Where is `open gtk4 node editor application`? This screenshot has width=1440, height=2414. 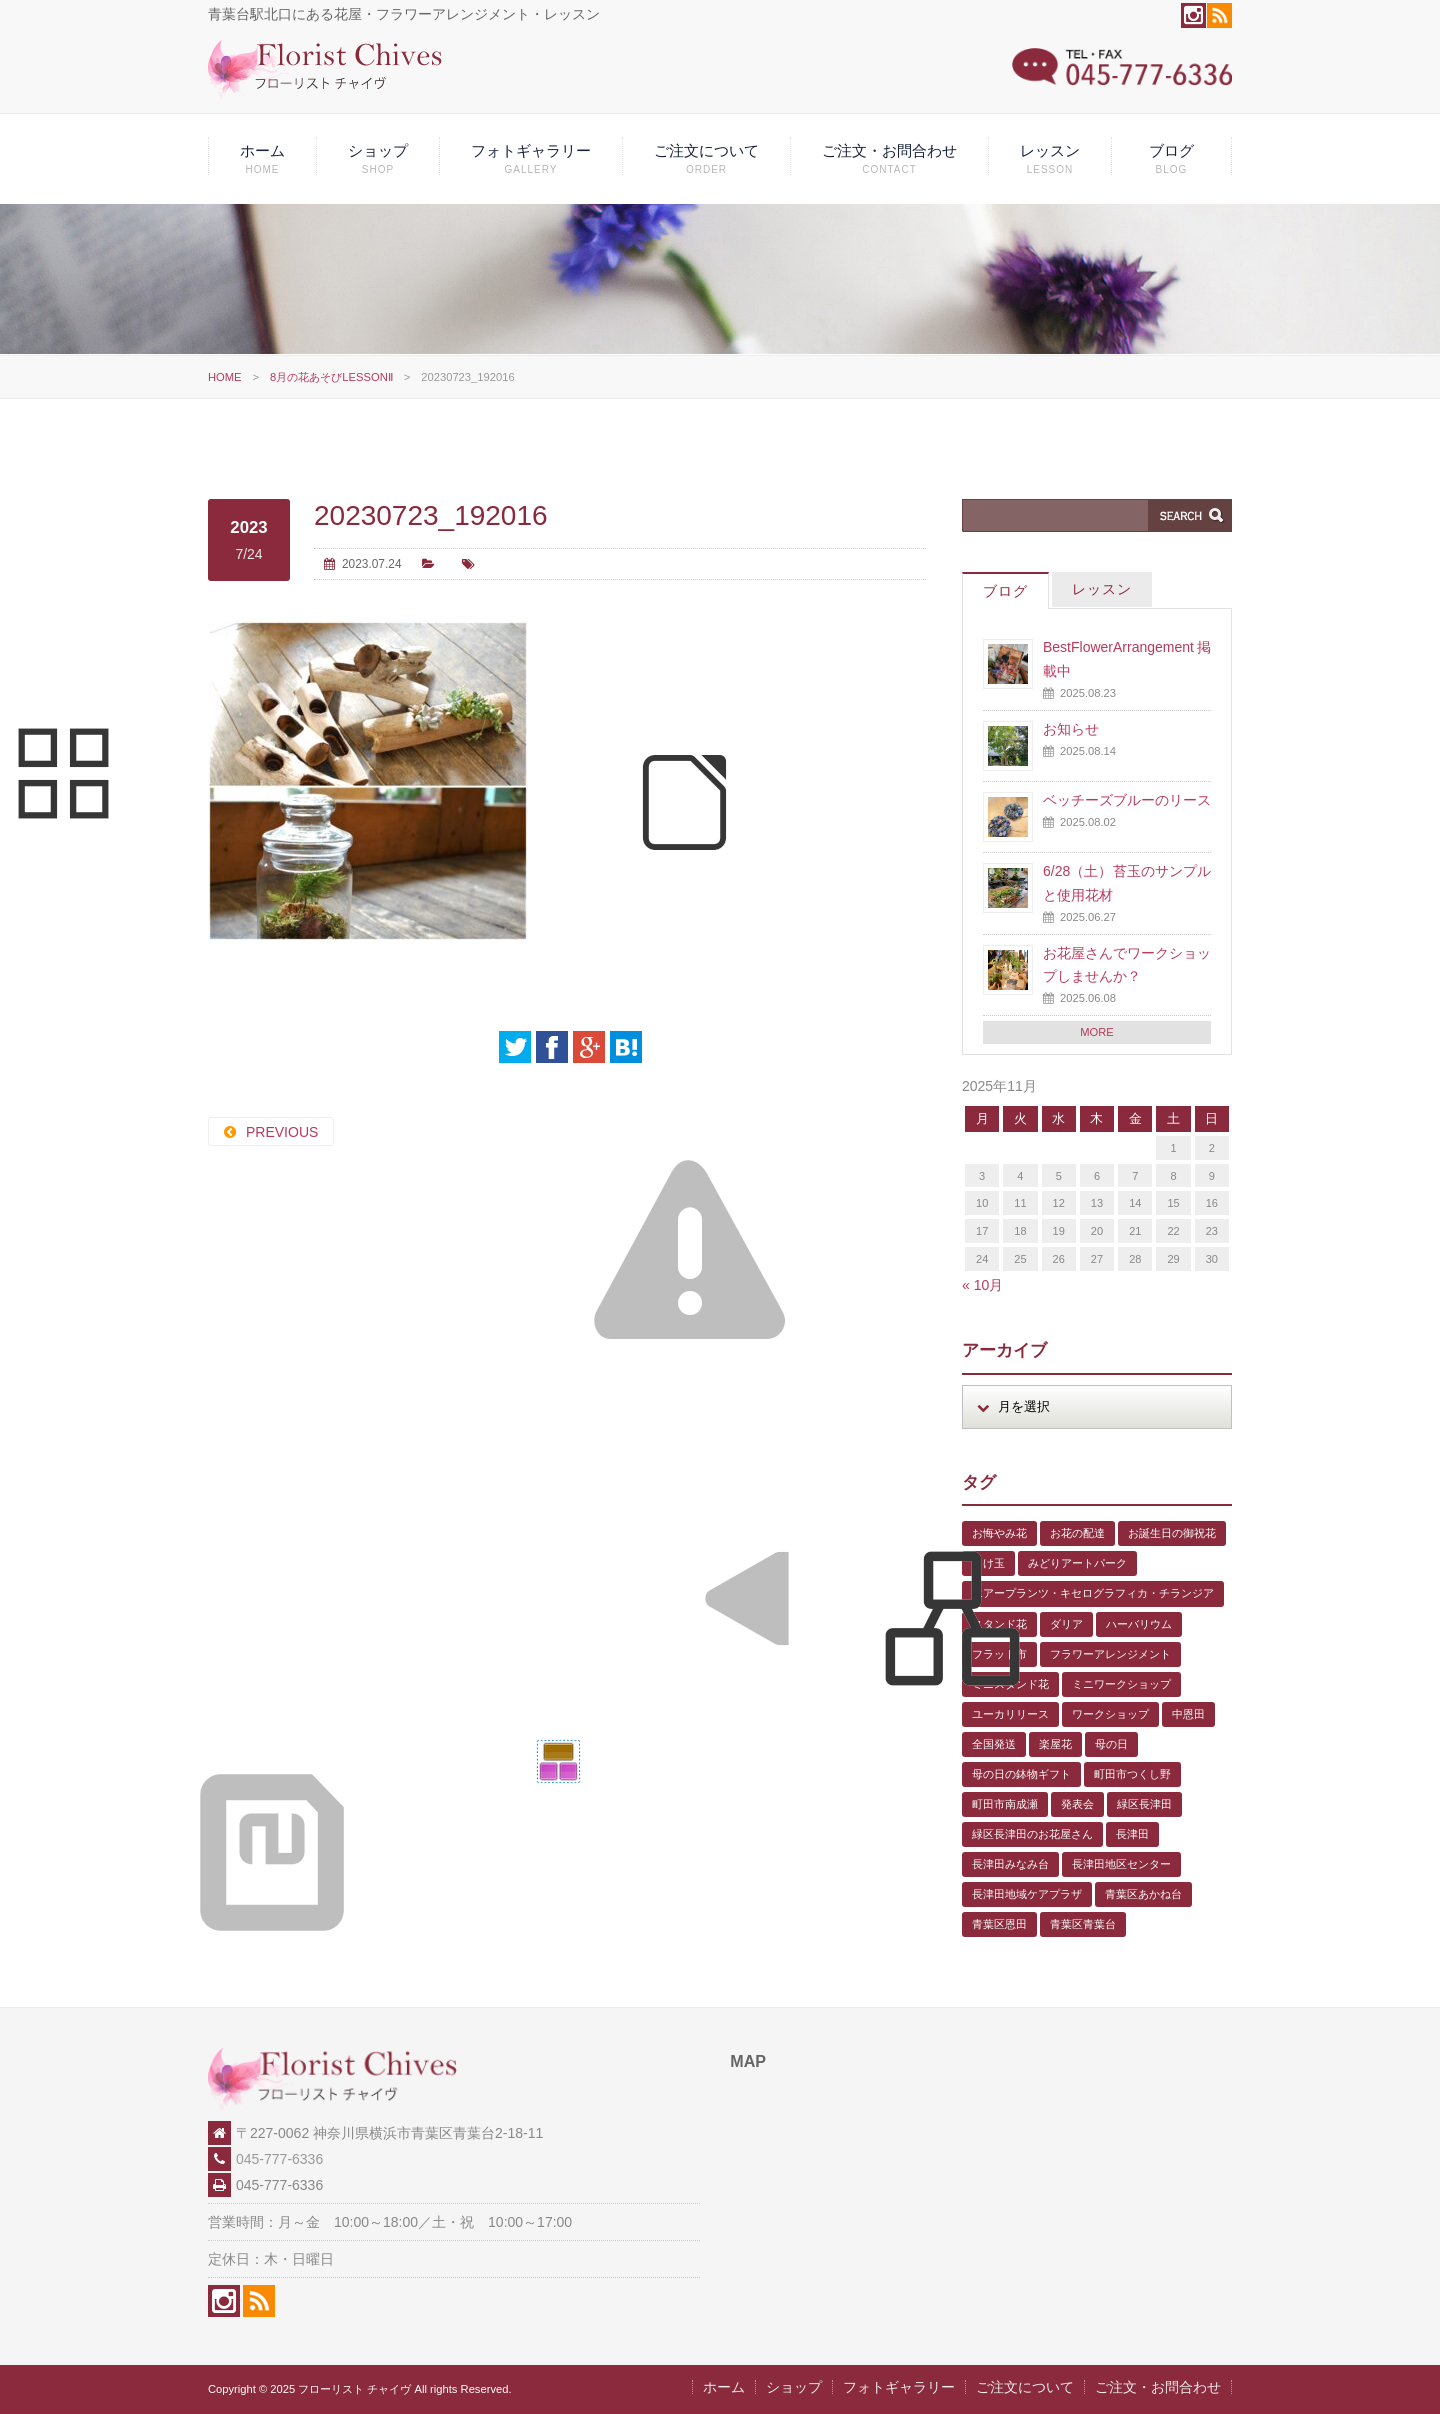
open gtk4 node editor application is located at coordinates (952, 1618).